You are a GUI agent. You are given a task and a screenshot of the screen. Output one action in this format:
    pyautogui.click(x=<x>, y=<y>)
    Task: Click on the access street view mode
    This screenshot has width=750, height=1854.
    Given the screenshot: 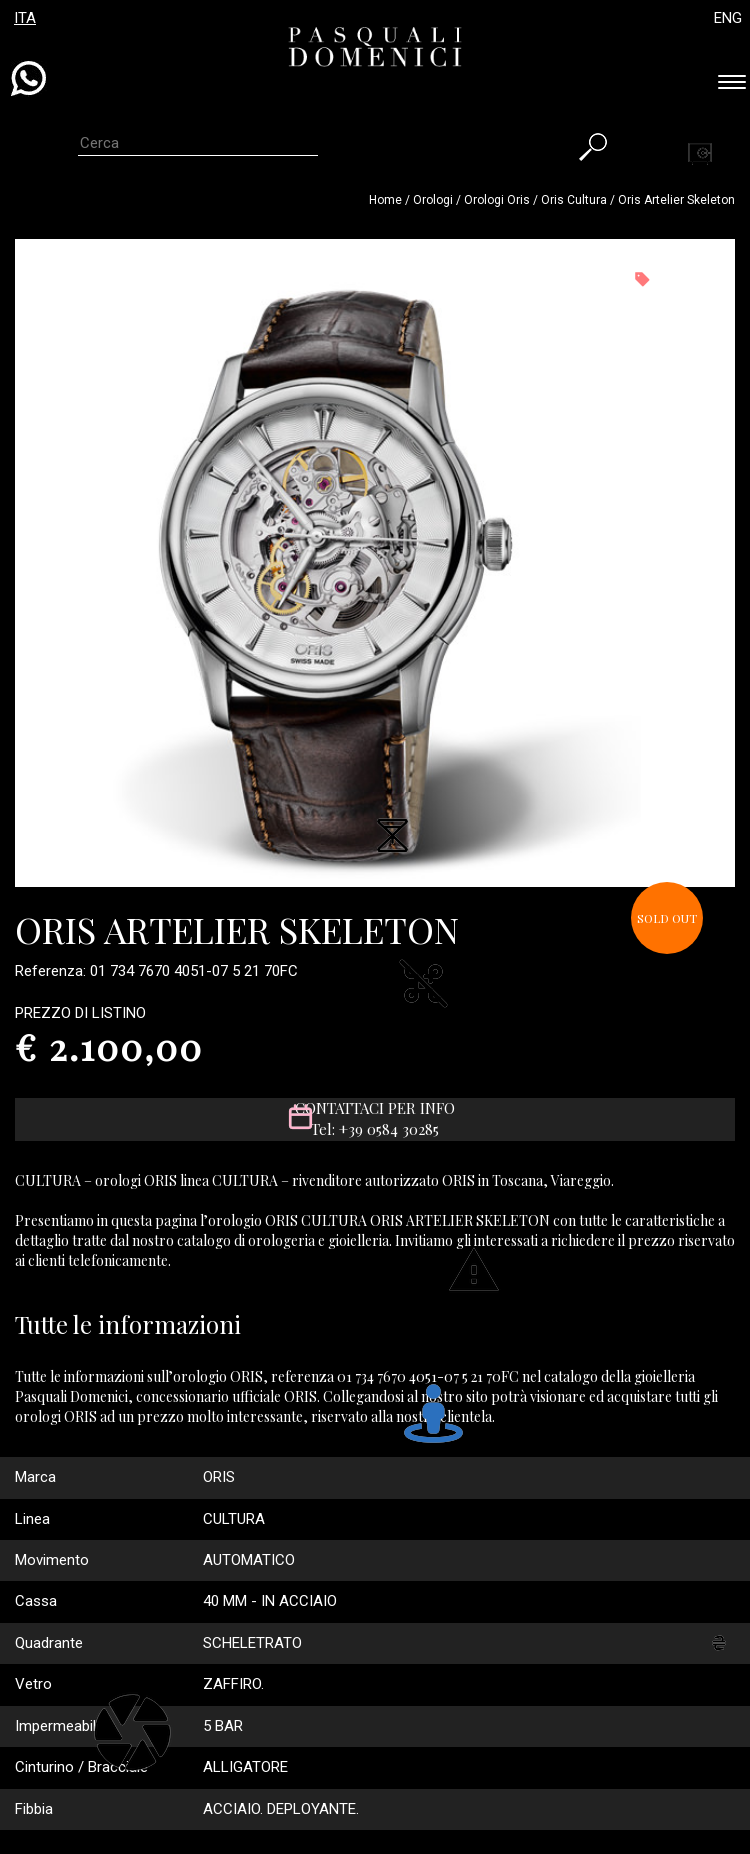 What is the action you would take?
    pyautogui.click(x=433, y=1413)
    